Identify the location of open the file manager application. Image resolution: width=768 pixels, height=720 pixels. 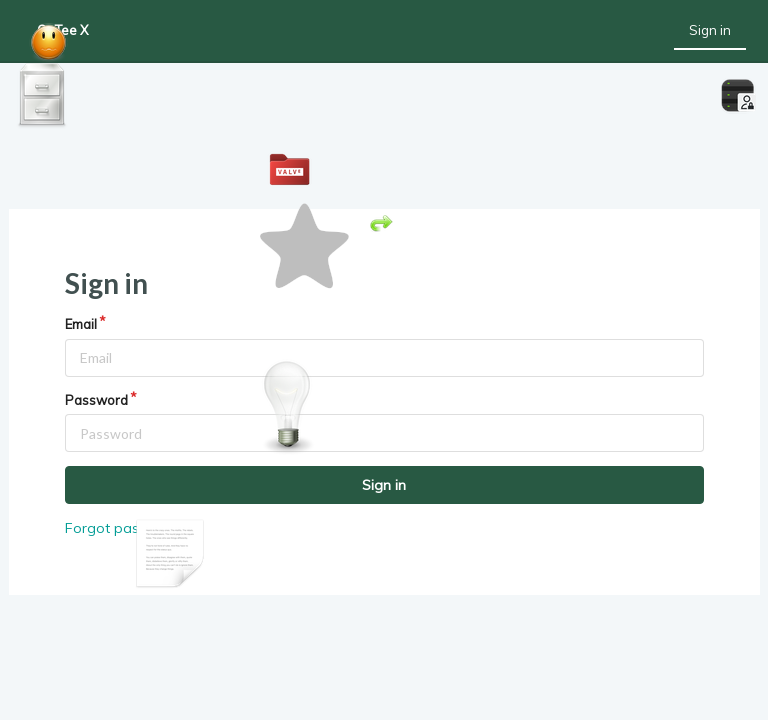
(42, 96).